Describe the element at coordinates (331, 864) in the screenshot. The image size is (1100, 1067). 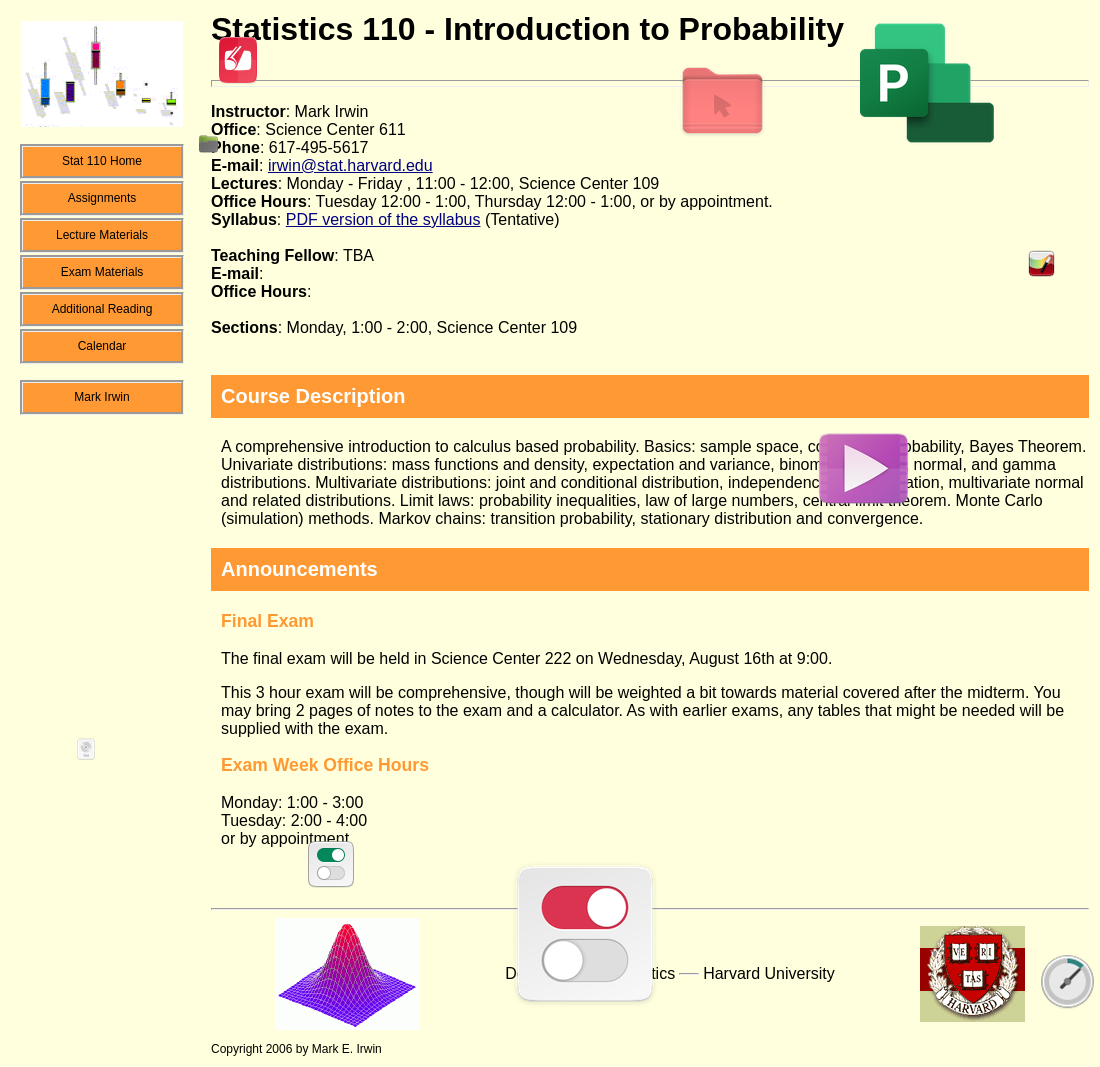
I see `open gnome tweaks to customize desktop settings` at that location.